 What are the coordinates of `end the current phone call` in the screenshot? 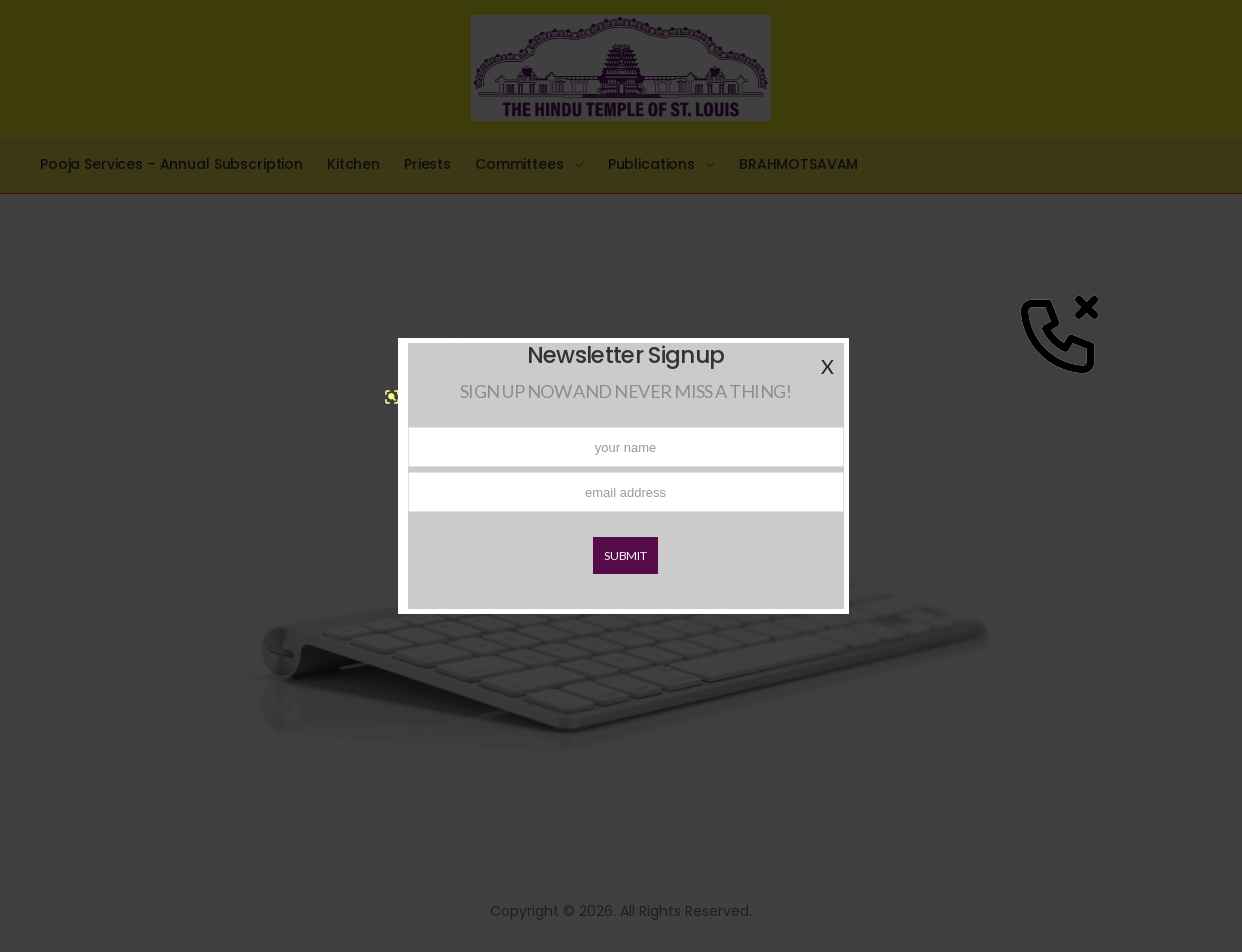 It's located at (1059, 334).